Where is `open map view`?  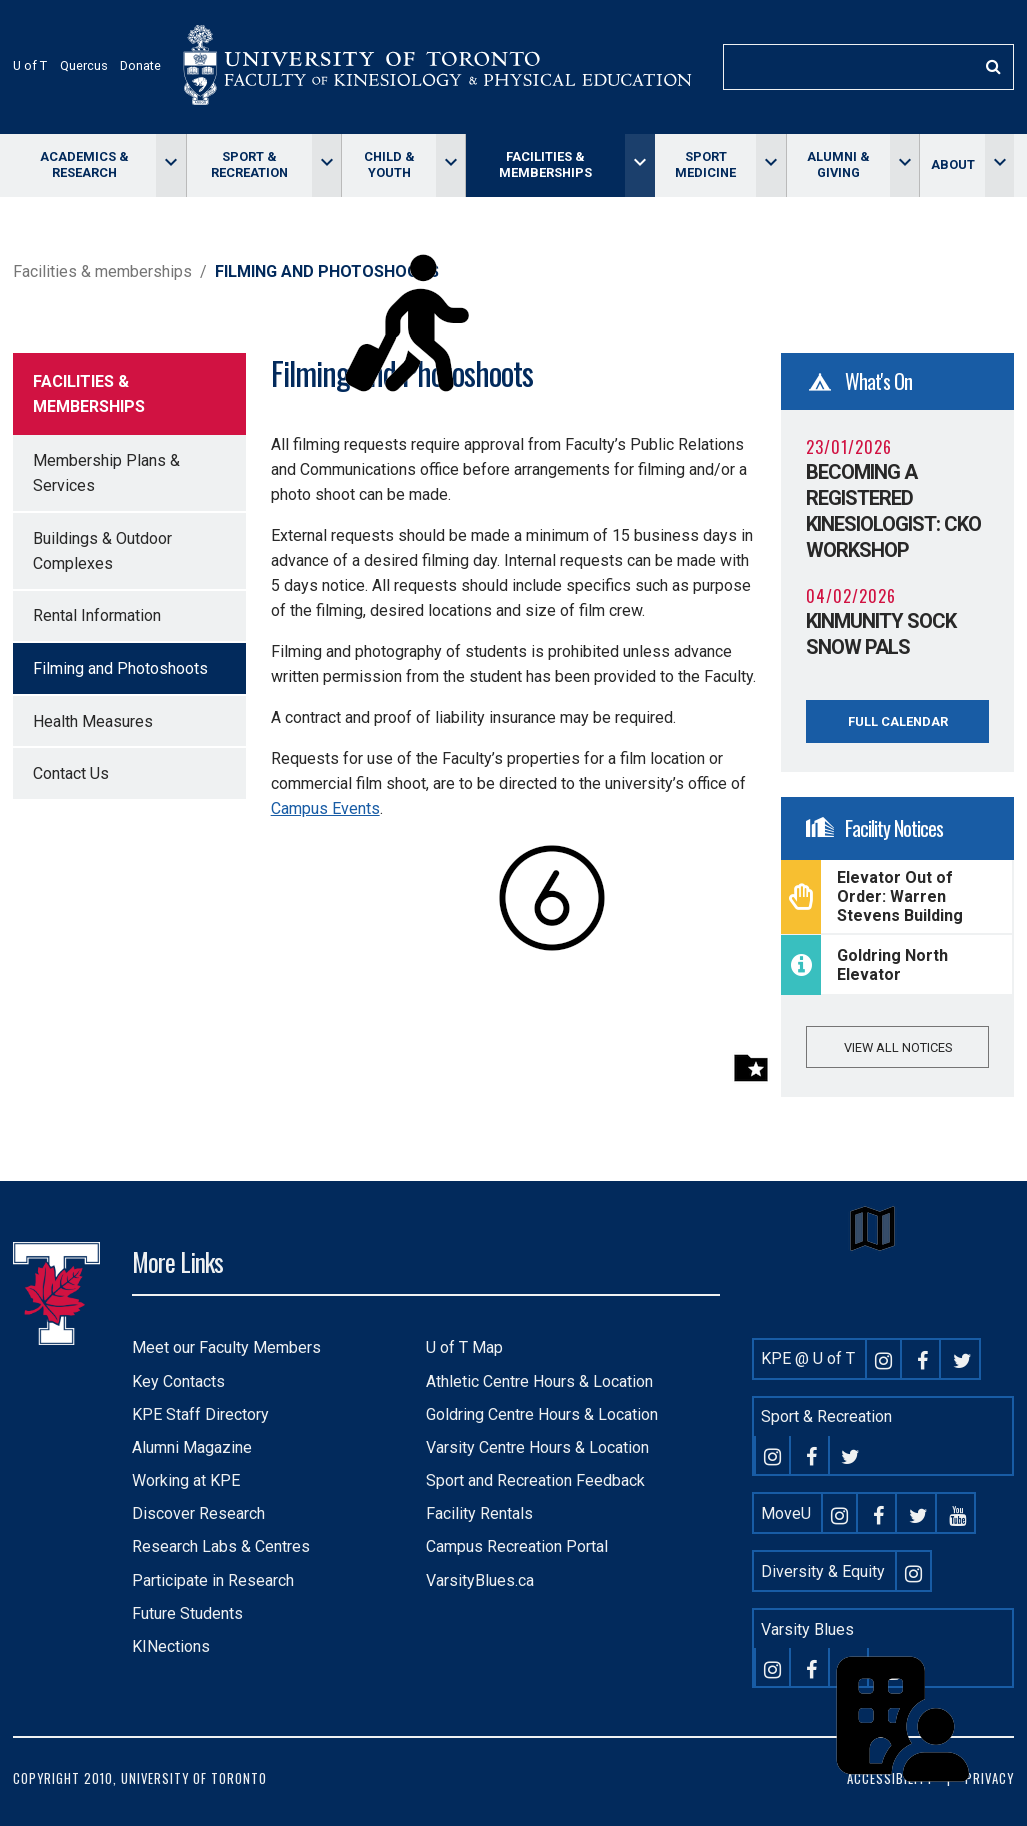 open map view is located at coordinates (872, 1228).